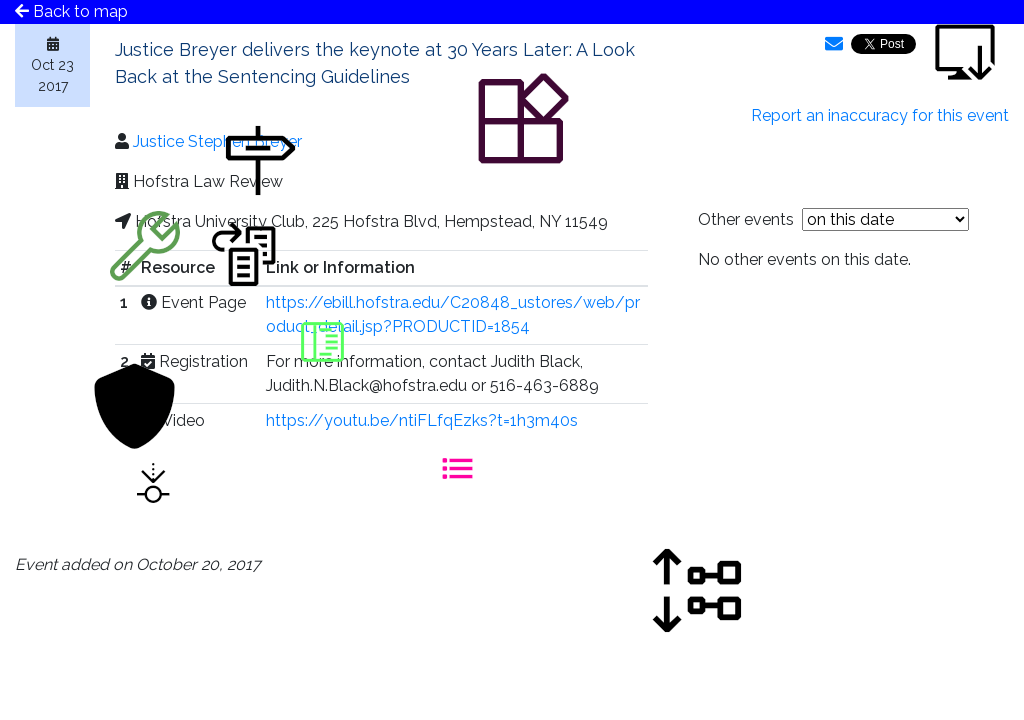  Describe the element at coordinates (322, 343) in the screenshot. I see `open code-oss editor` at that location.